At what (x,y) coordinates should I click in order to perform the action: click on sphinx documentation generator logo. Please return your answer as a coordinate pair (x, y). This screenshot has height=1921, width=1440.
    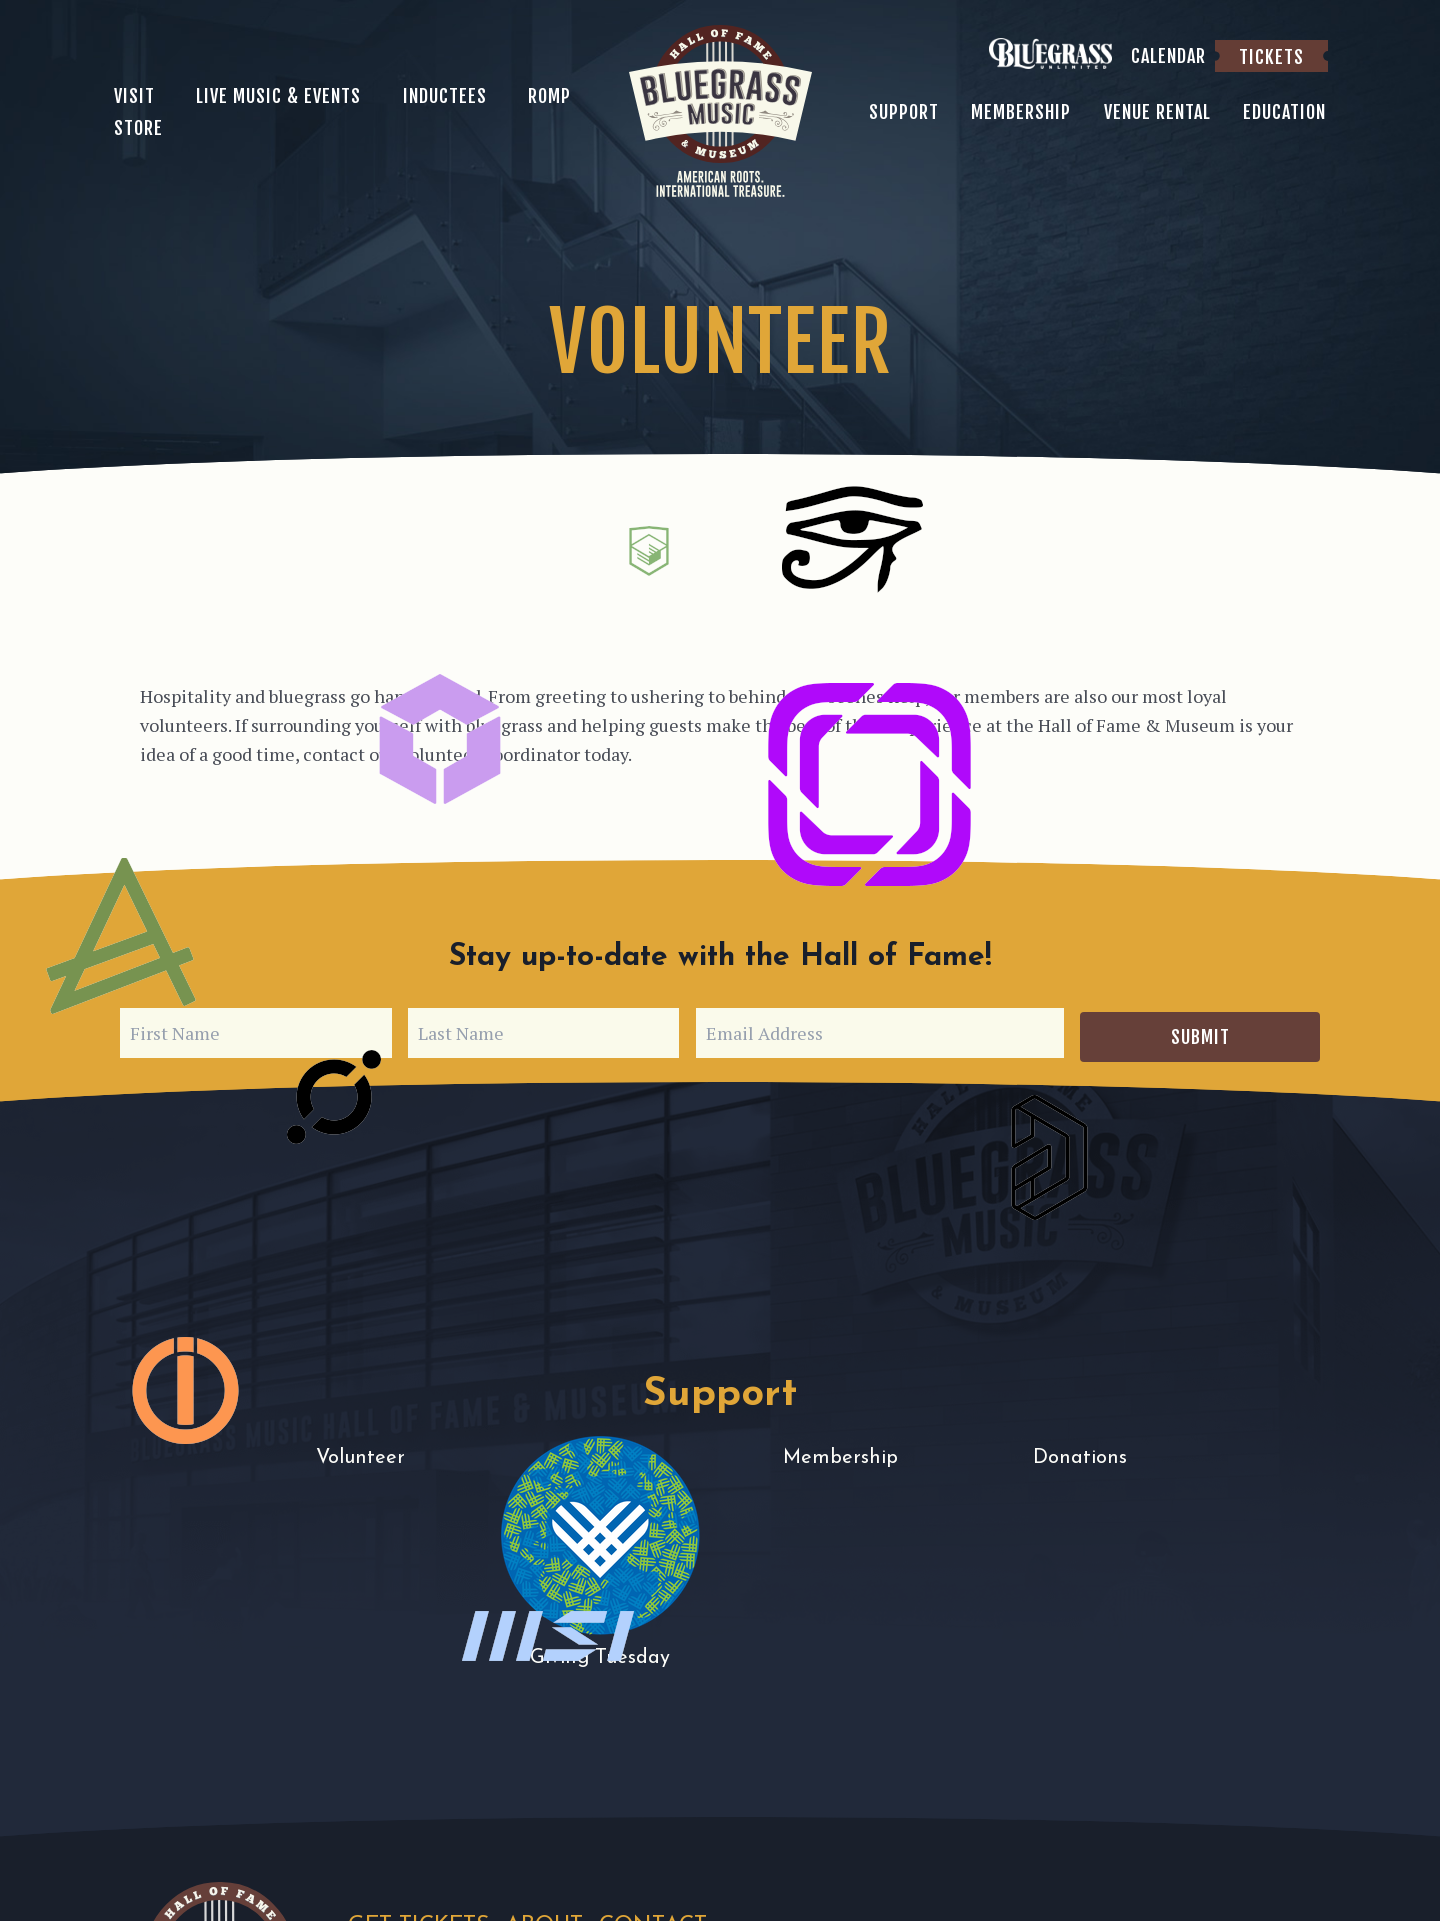
    Looking at the image, I should click on (852, 539).